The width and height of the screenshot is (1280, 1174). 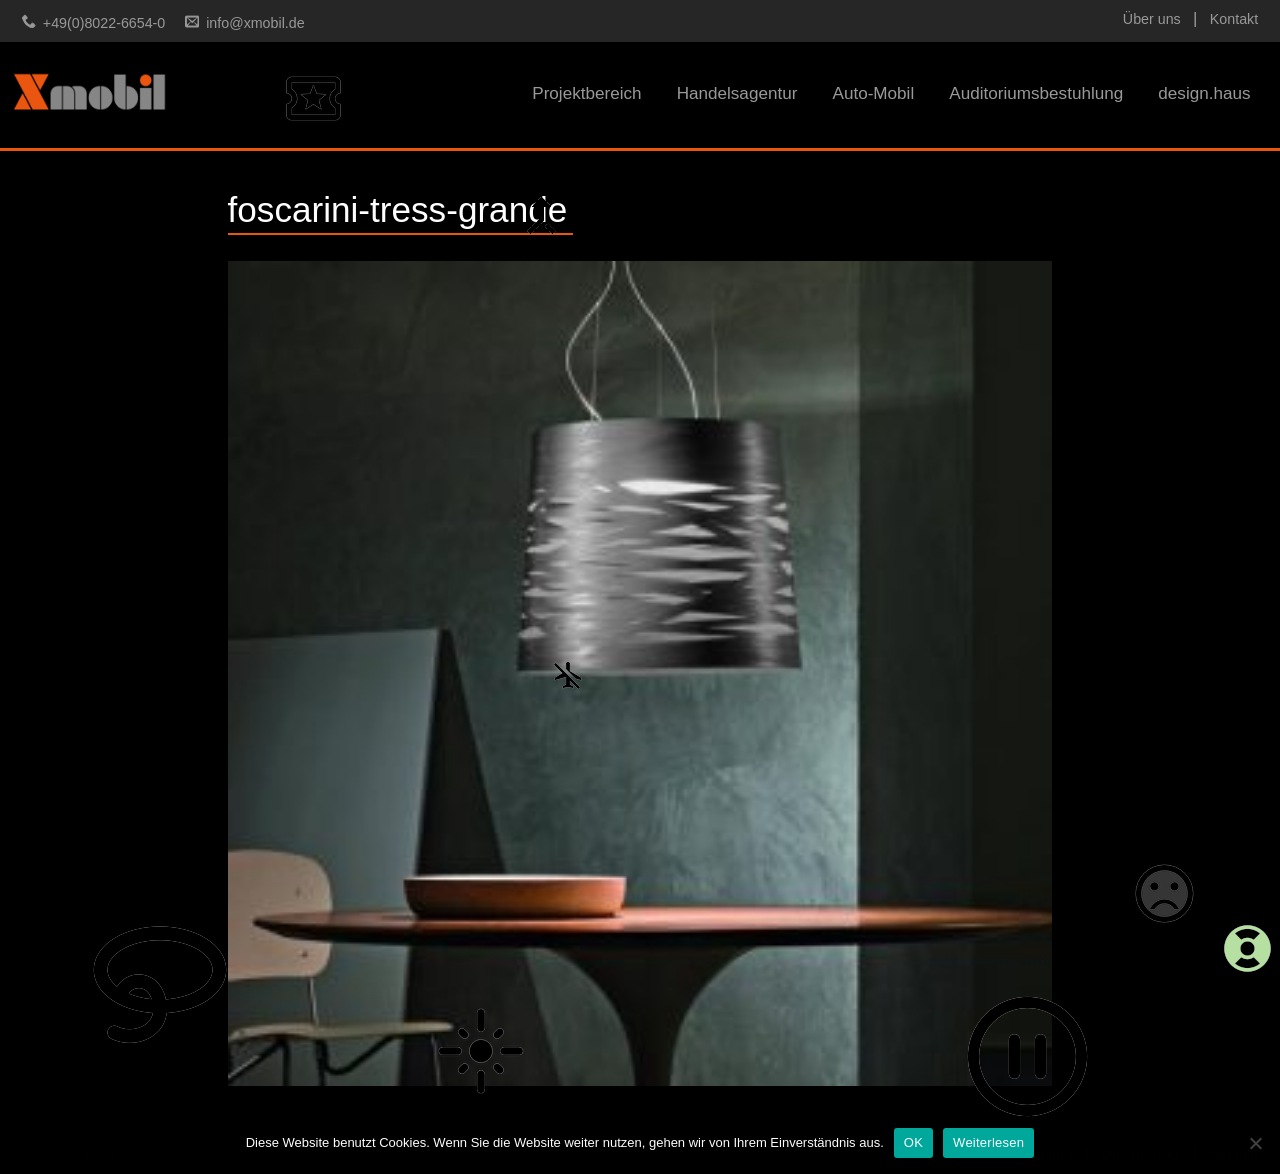 What do you see at coordinates (1027, 1056) in the screenshot?
I see `pause media playback` at bounding box center [1027, 1056].